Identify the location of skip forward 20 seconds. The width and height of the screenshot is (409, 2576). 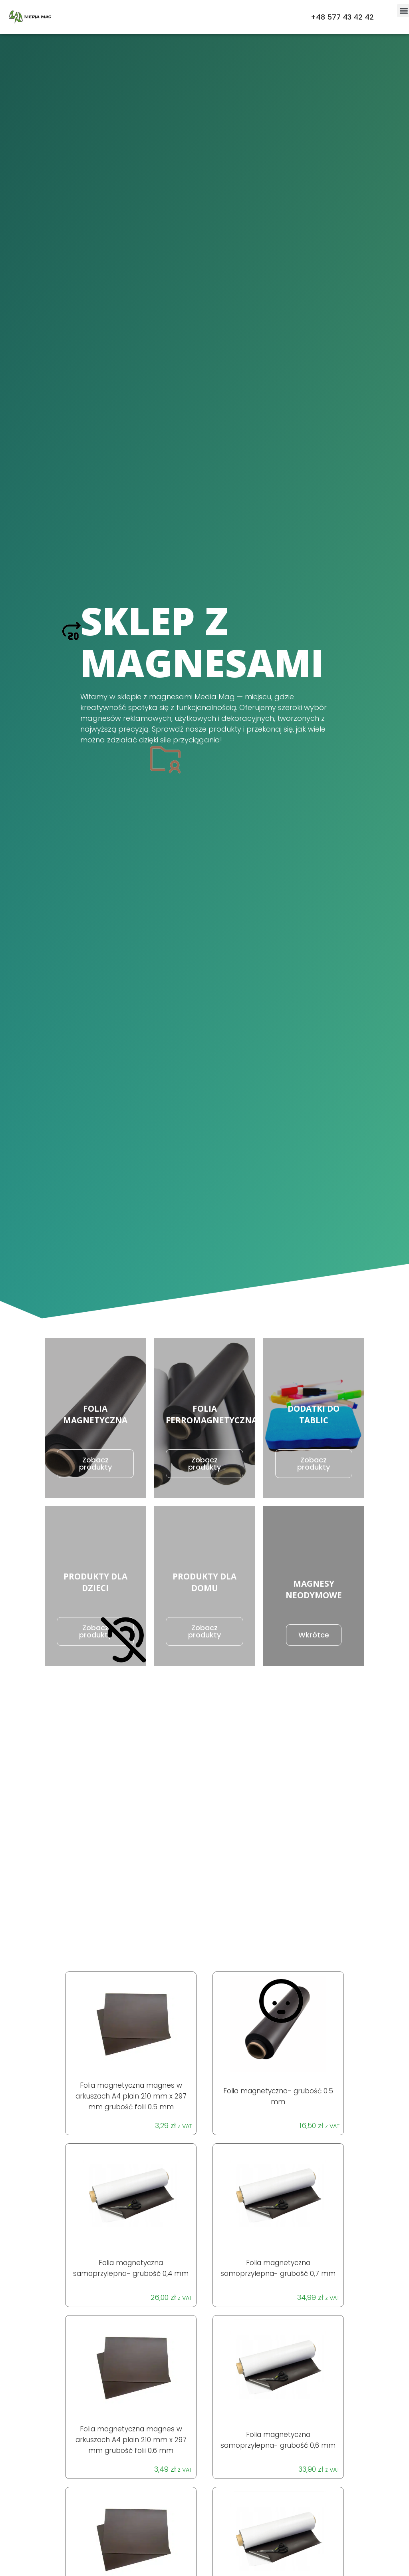
(72, 631).